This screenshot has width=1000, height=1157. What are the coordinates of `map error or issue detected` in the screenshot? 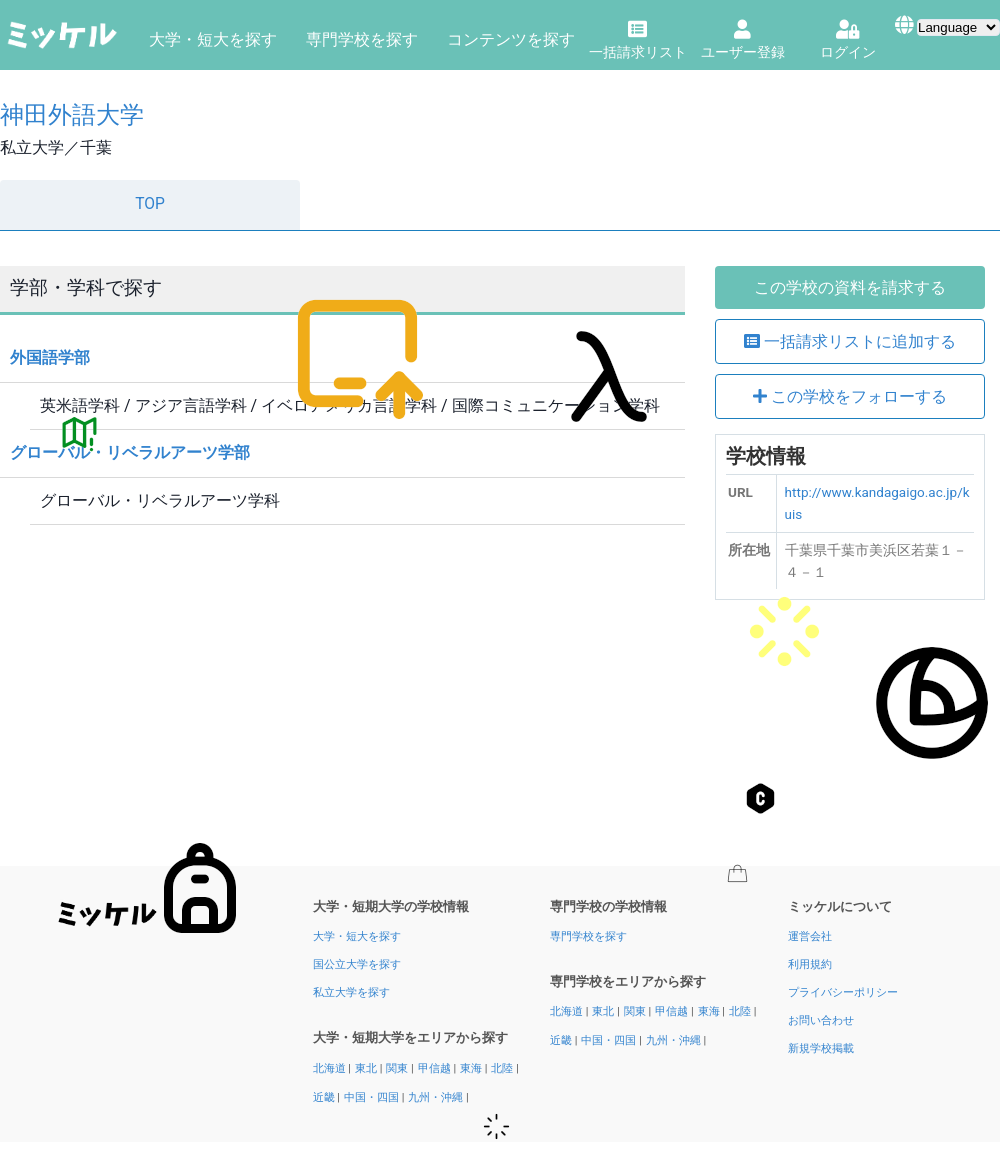 It's located at (79, 432).